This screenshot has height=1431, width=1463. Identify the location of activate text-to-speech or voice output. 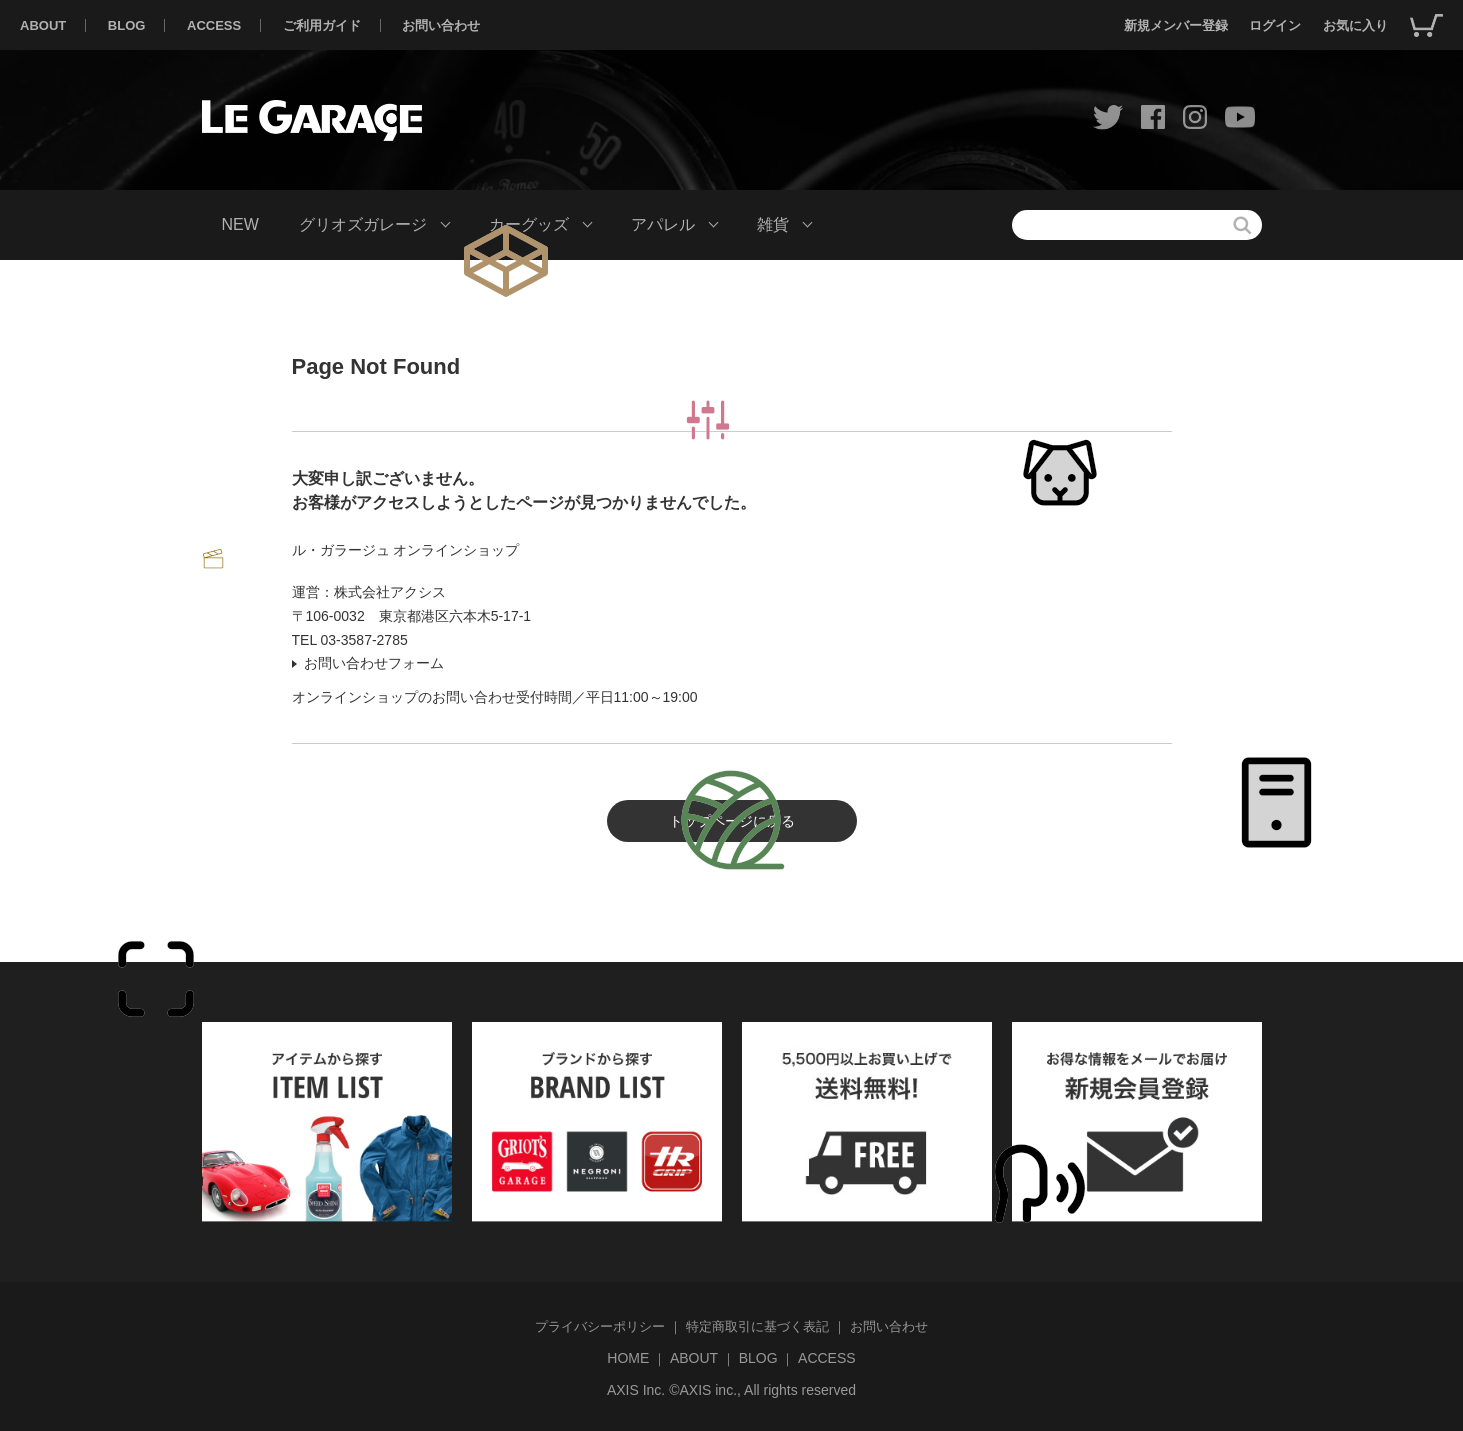
(1040, 1186).